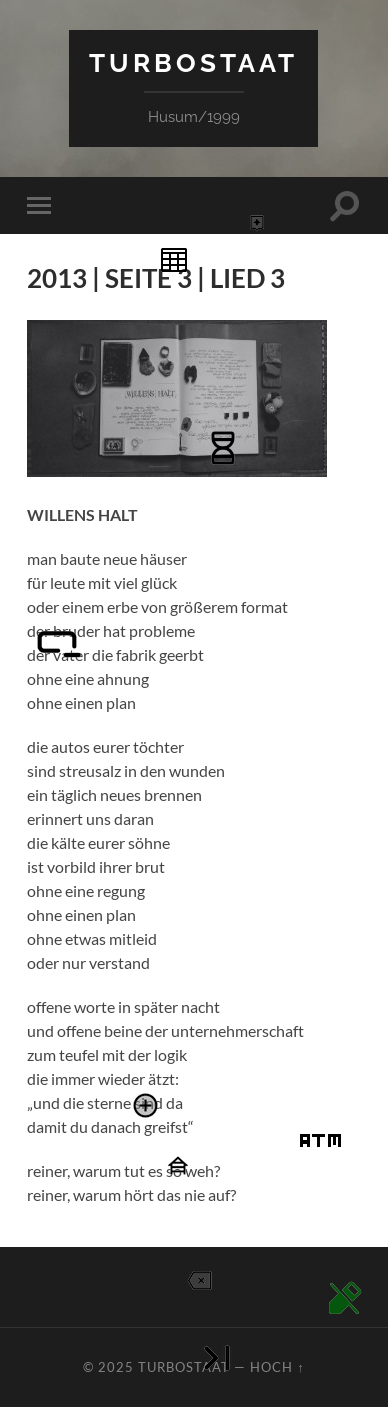 This screenshot has width=388, height=1407. Describe the element at coordinates (57, 642) in the screenshot. I see `remove a variable from your code` at that location.